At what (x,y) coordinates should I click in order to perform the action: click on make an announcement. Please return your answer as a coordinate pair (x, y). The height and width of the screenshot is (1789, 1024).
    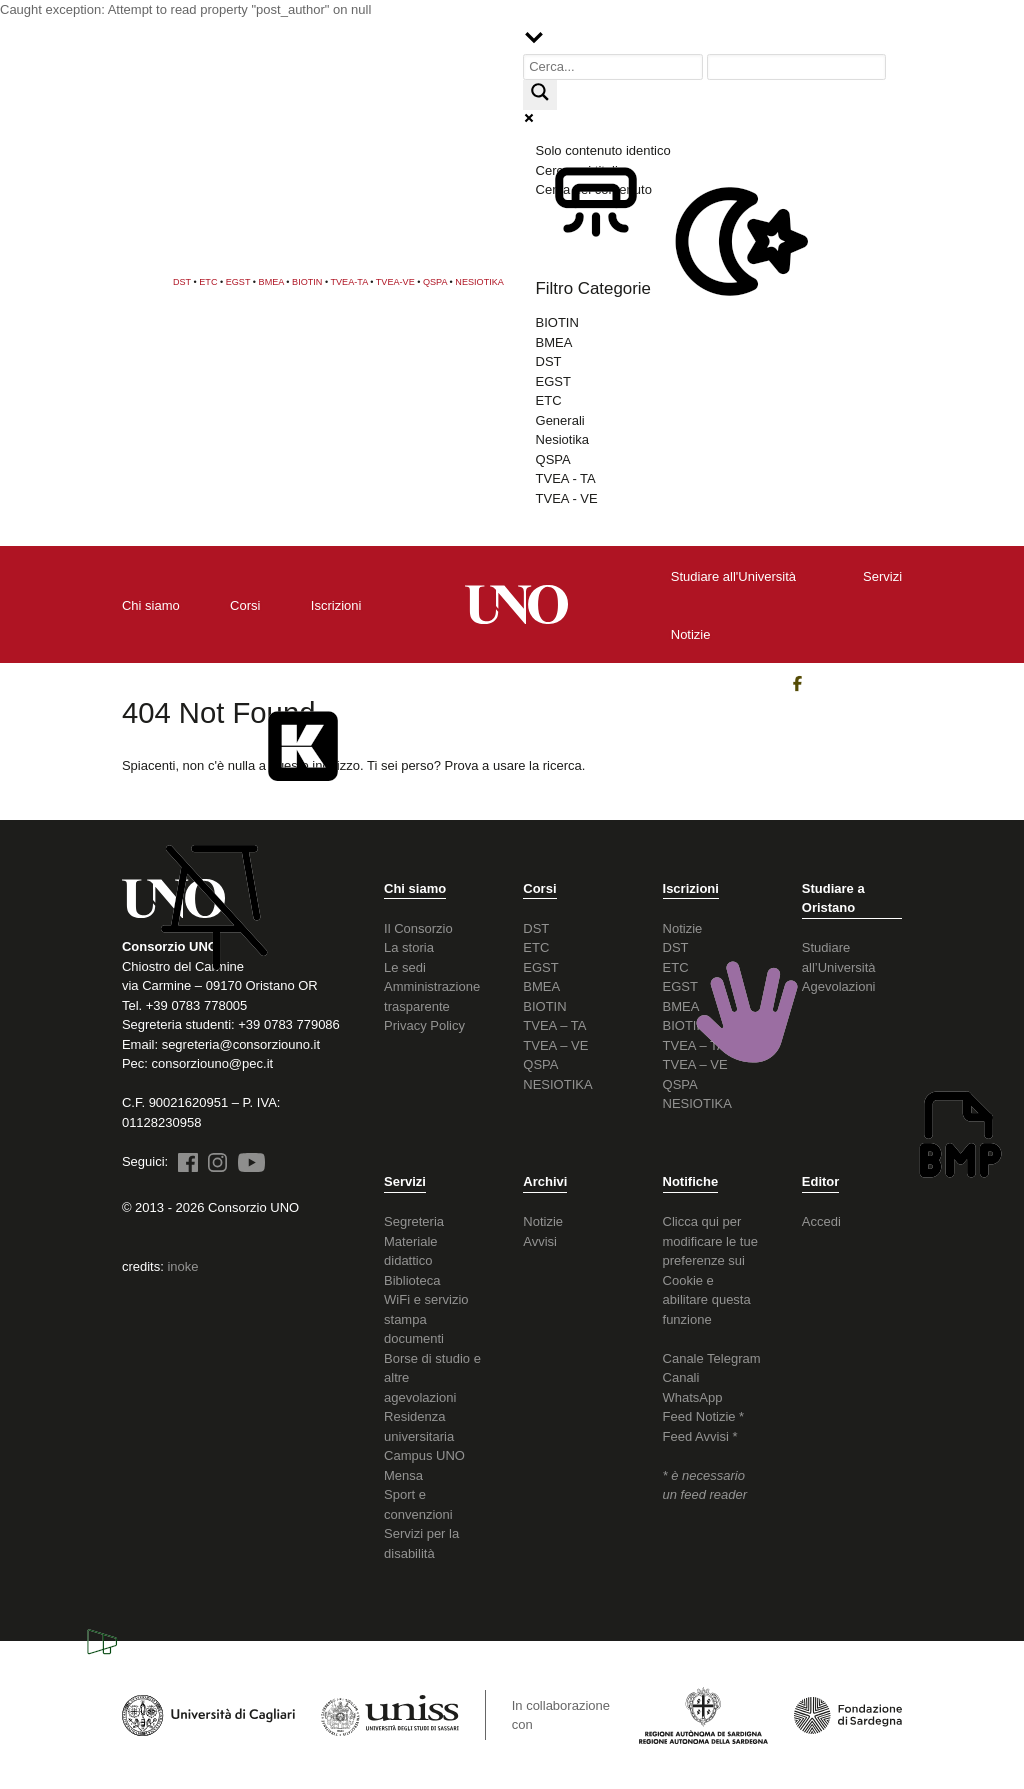
    Looking at the image, I should click on (101, 1643).